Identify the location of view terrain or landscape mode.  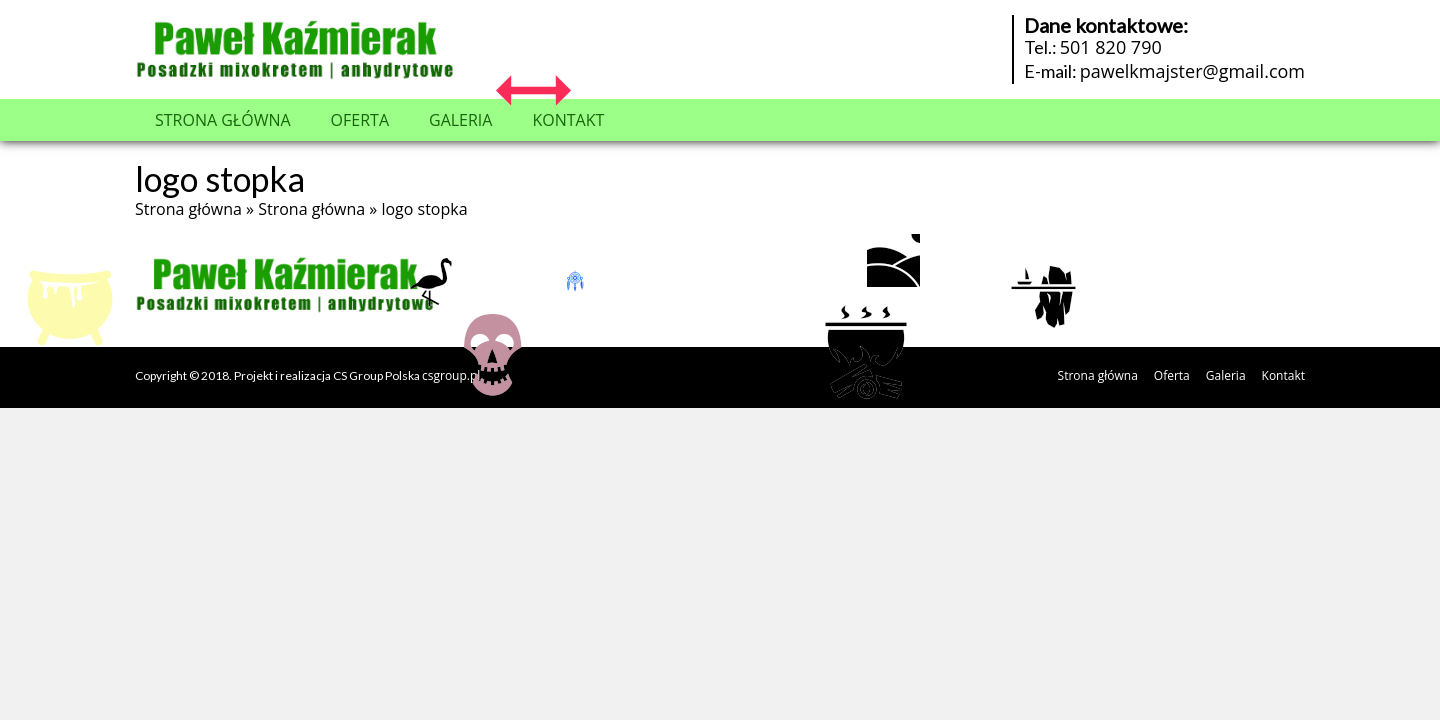
(893, 260).